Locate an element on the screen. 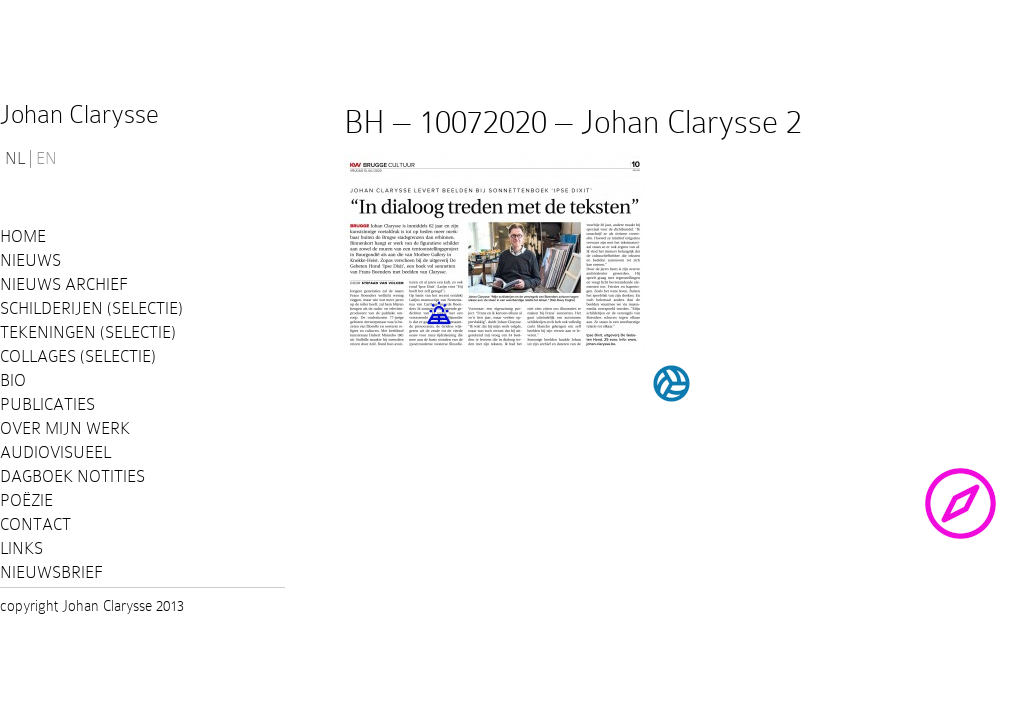  access volleyball or beach sports content is located at coordinates (671, 383).